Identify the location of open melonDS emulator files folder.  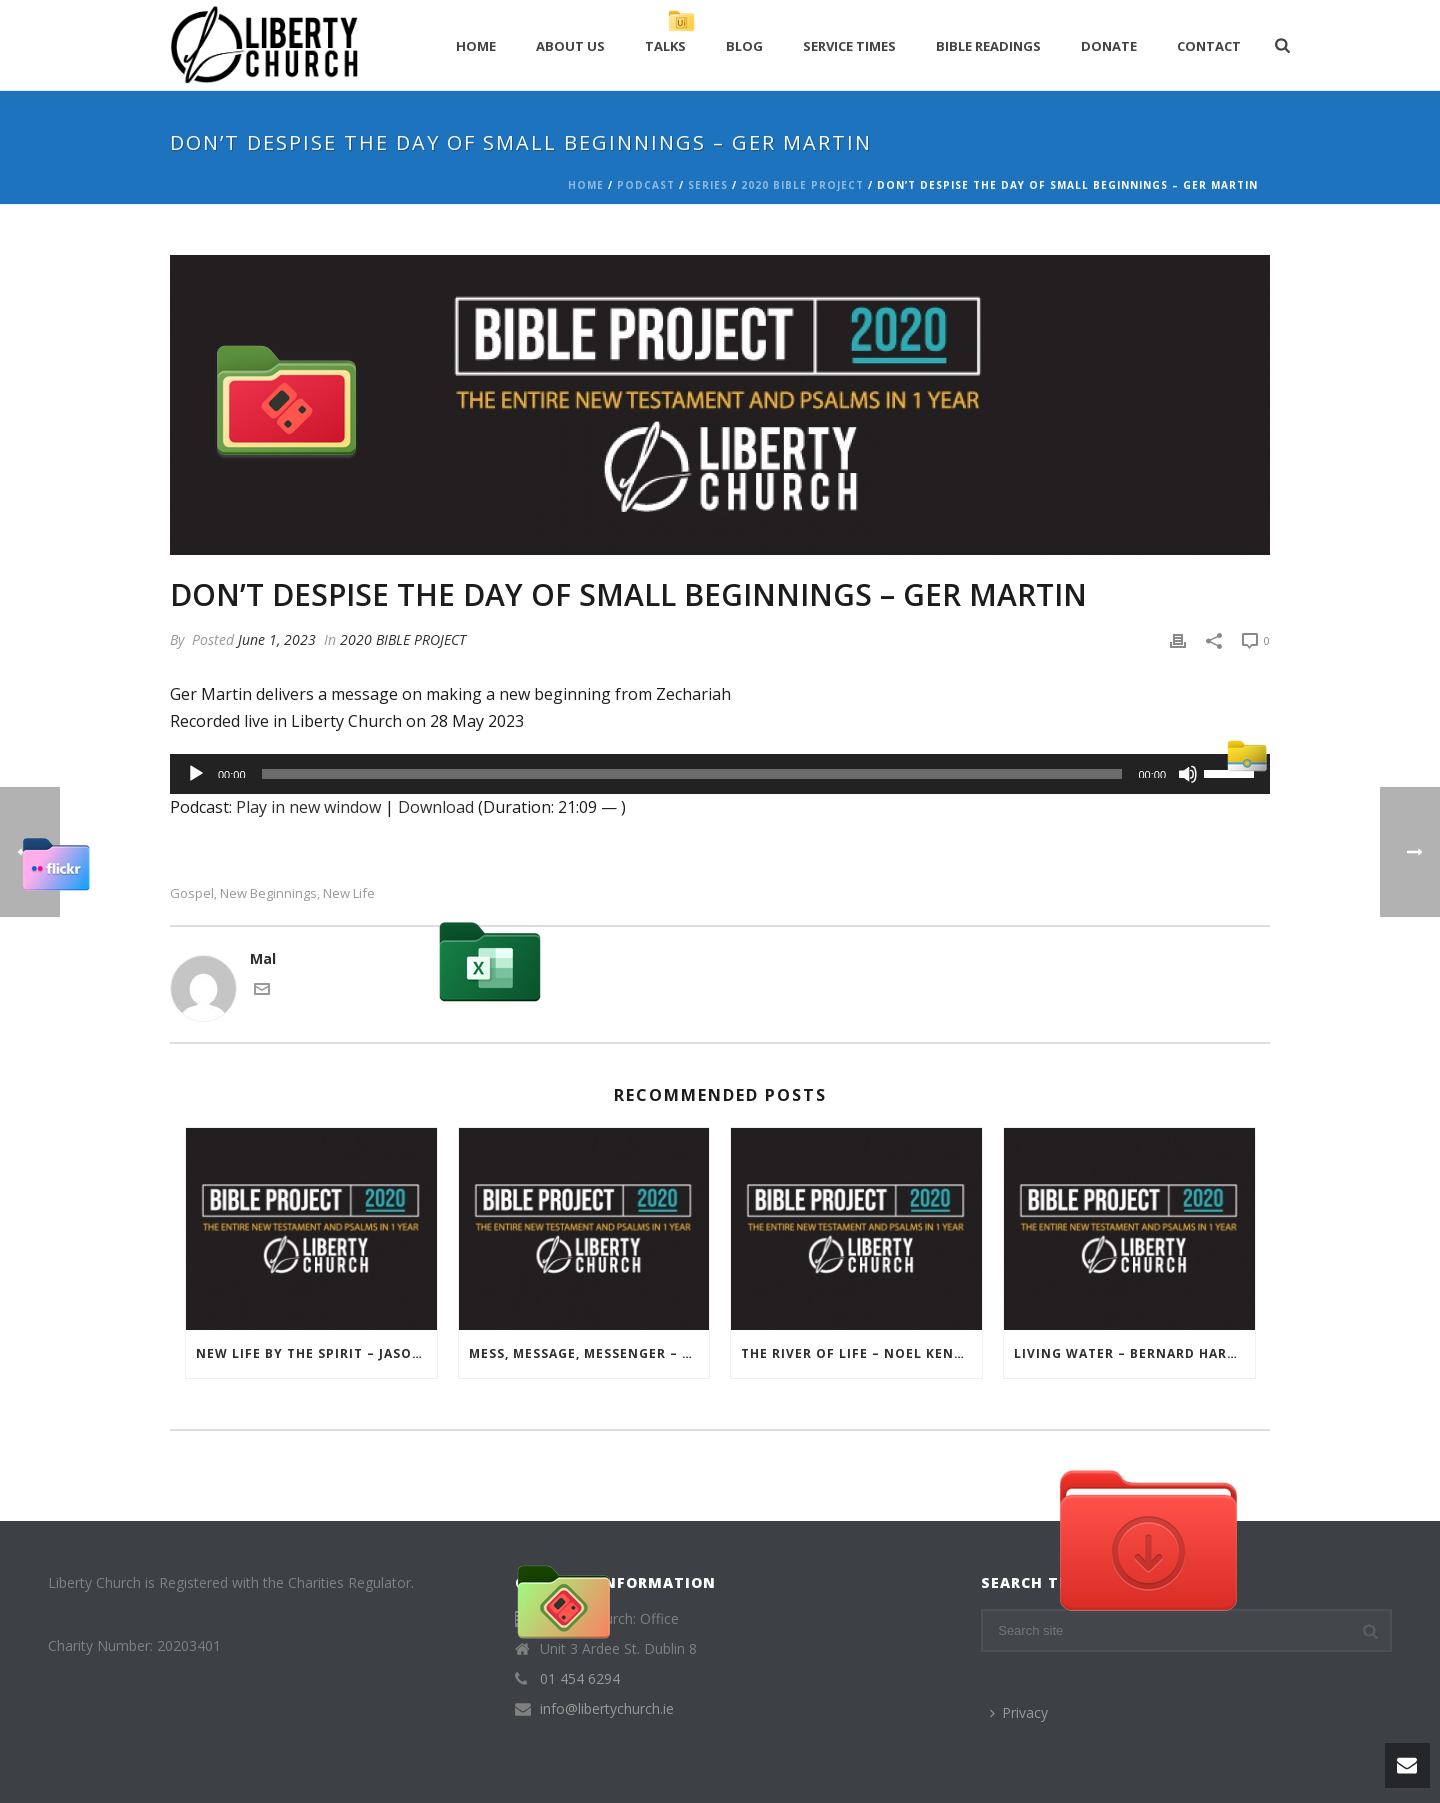
(563, 1604).